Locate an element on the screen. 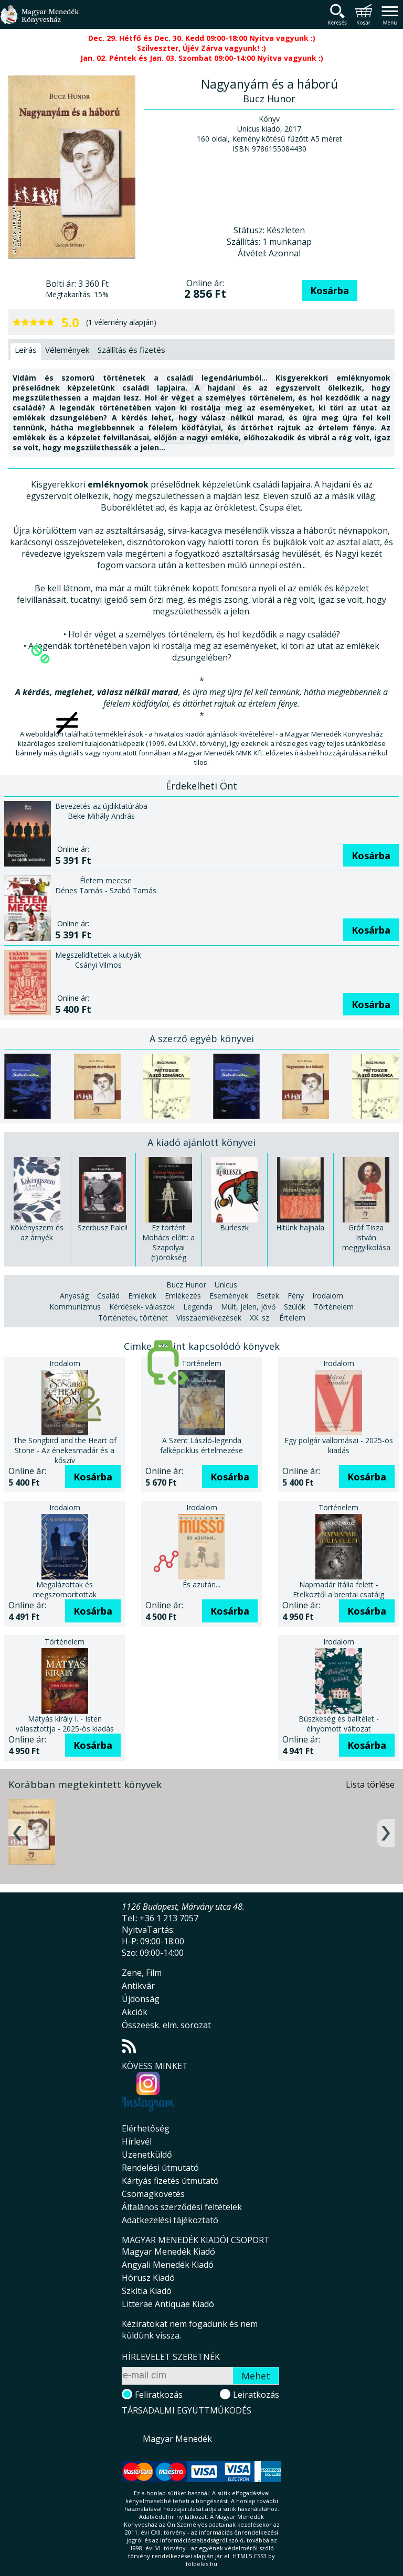 The width and height of the screenshot is (403, 2576). access medication tracking or reminders is located at coordinates (40, 654).